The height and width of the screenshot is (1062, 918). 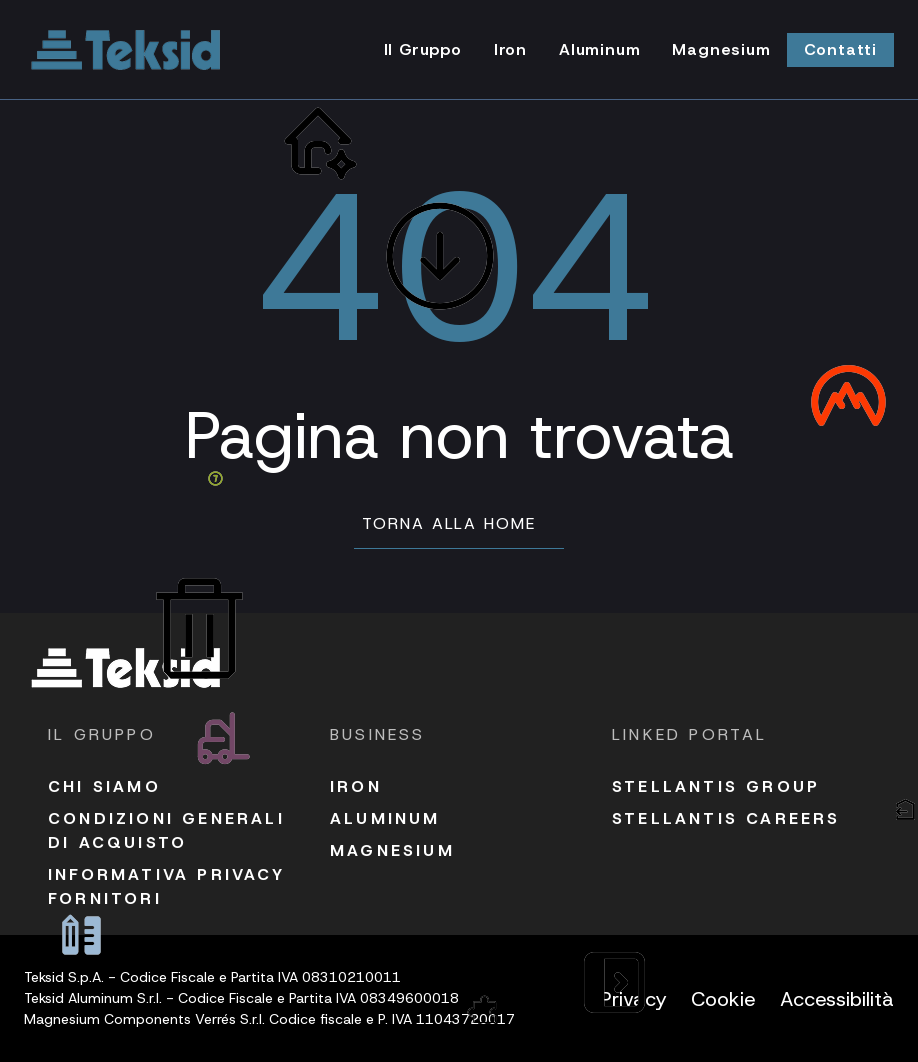 What do you see at coordinates (614, 982) in the screenshot?
I see `expand the left sidebar` at bounding box center [614, 982].